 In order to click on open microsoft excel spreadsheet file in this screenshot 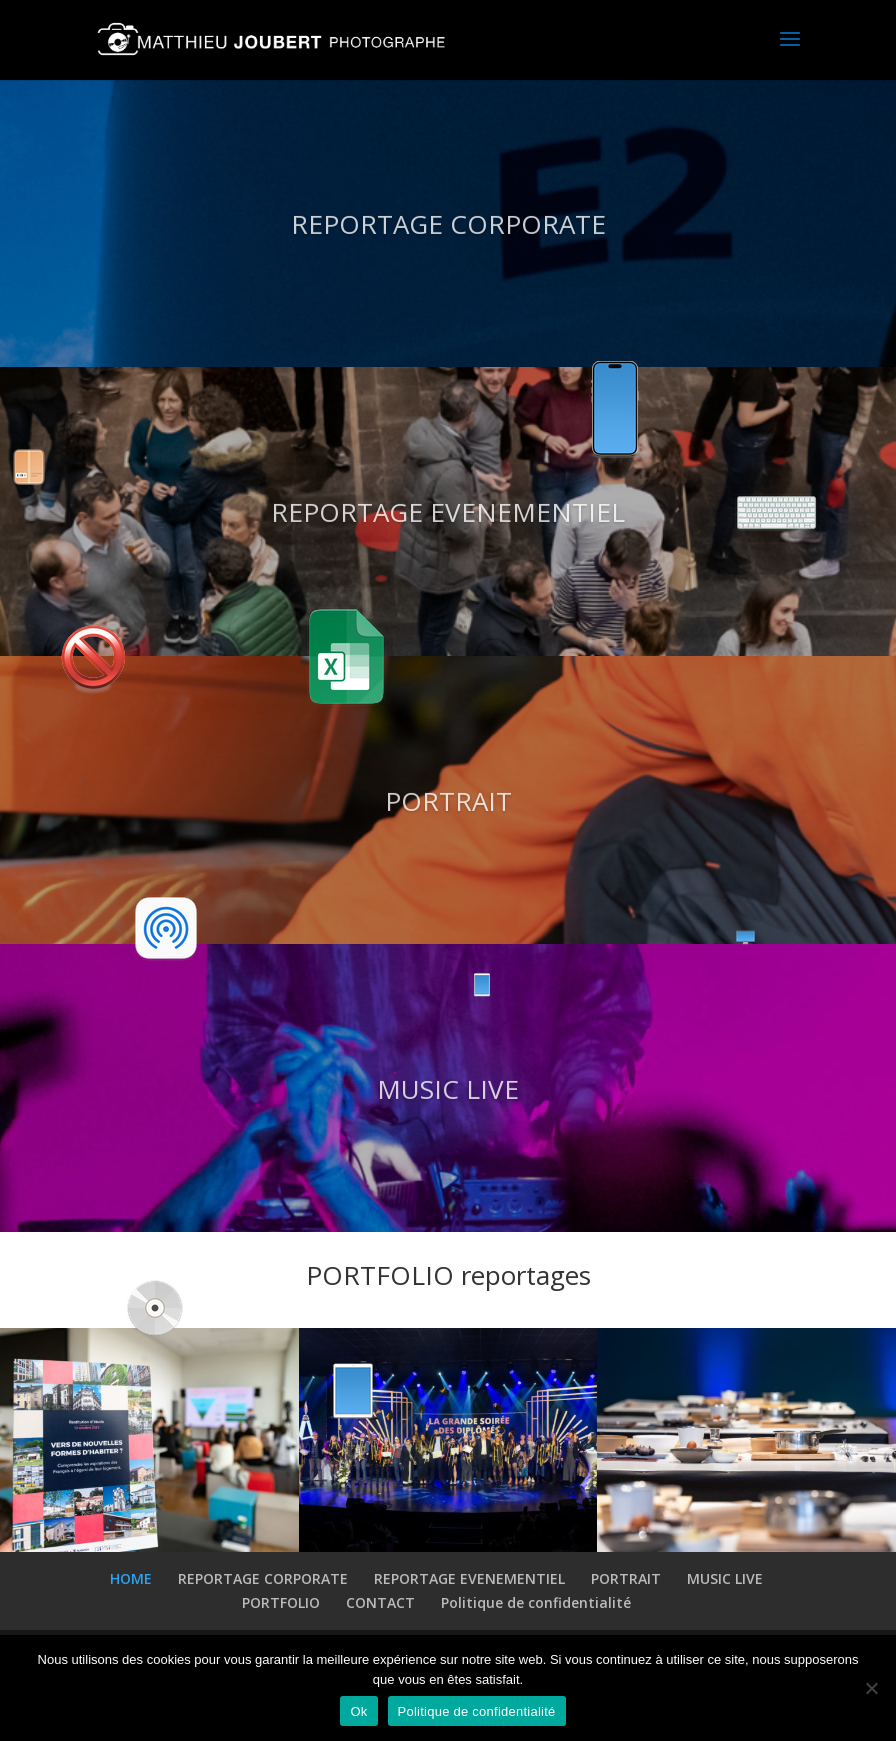, I will do `click(346, 656)`.